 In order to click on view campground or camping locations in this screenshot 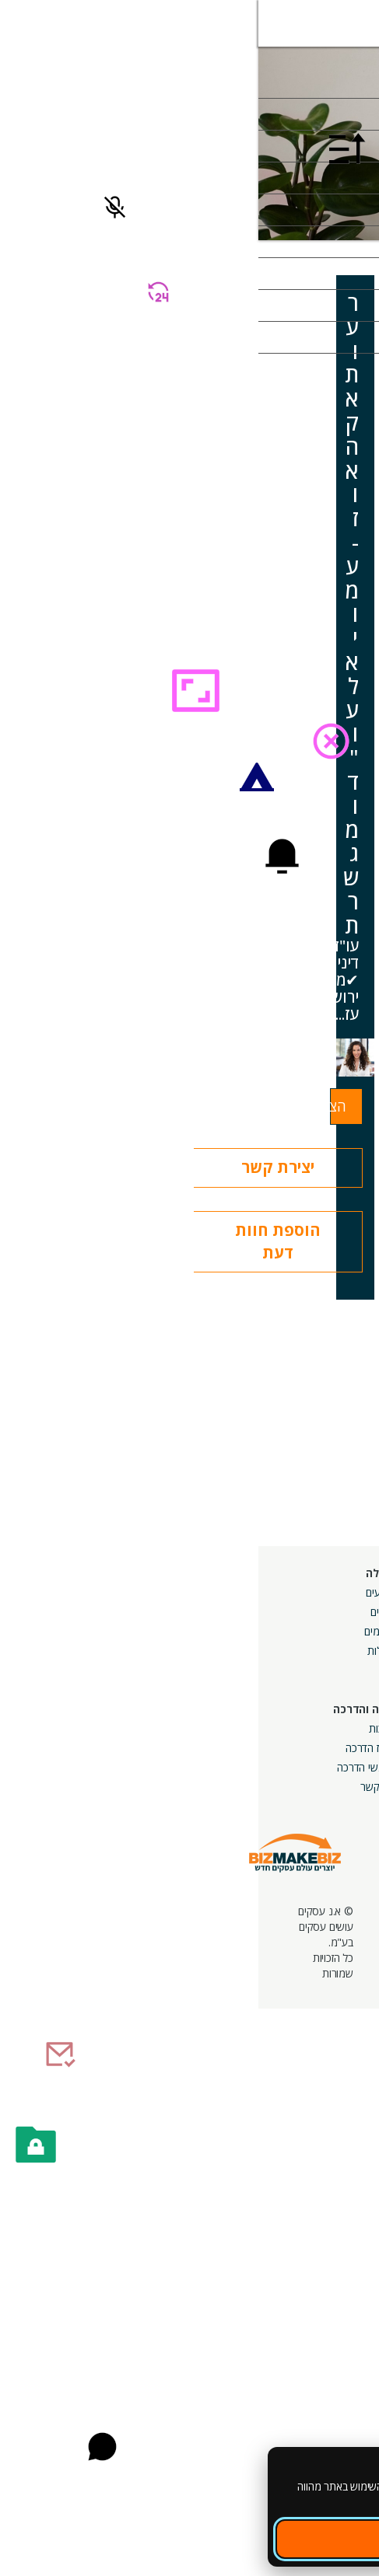, I will do `click(257, 777)`.